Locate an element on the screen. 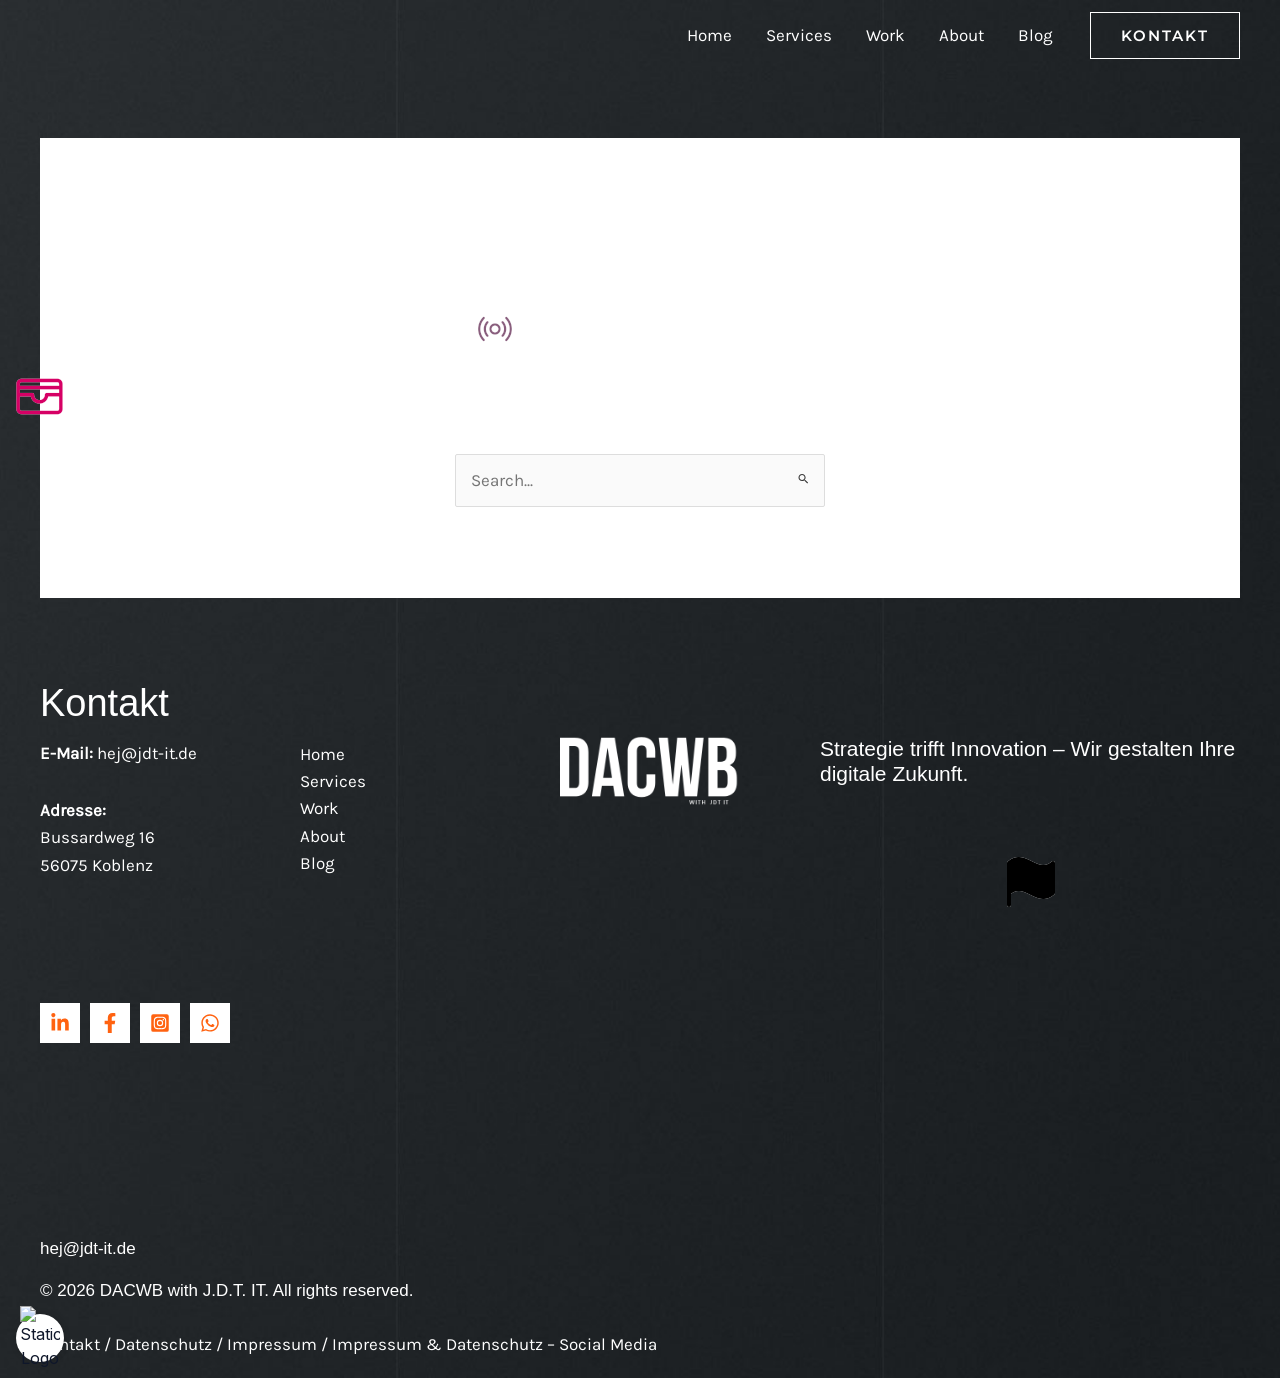  flag or bookmark an item for follow-up is located at coordinates (1029, 881).